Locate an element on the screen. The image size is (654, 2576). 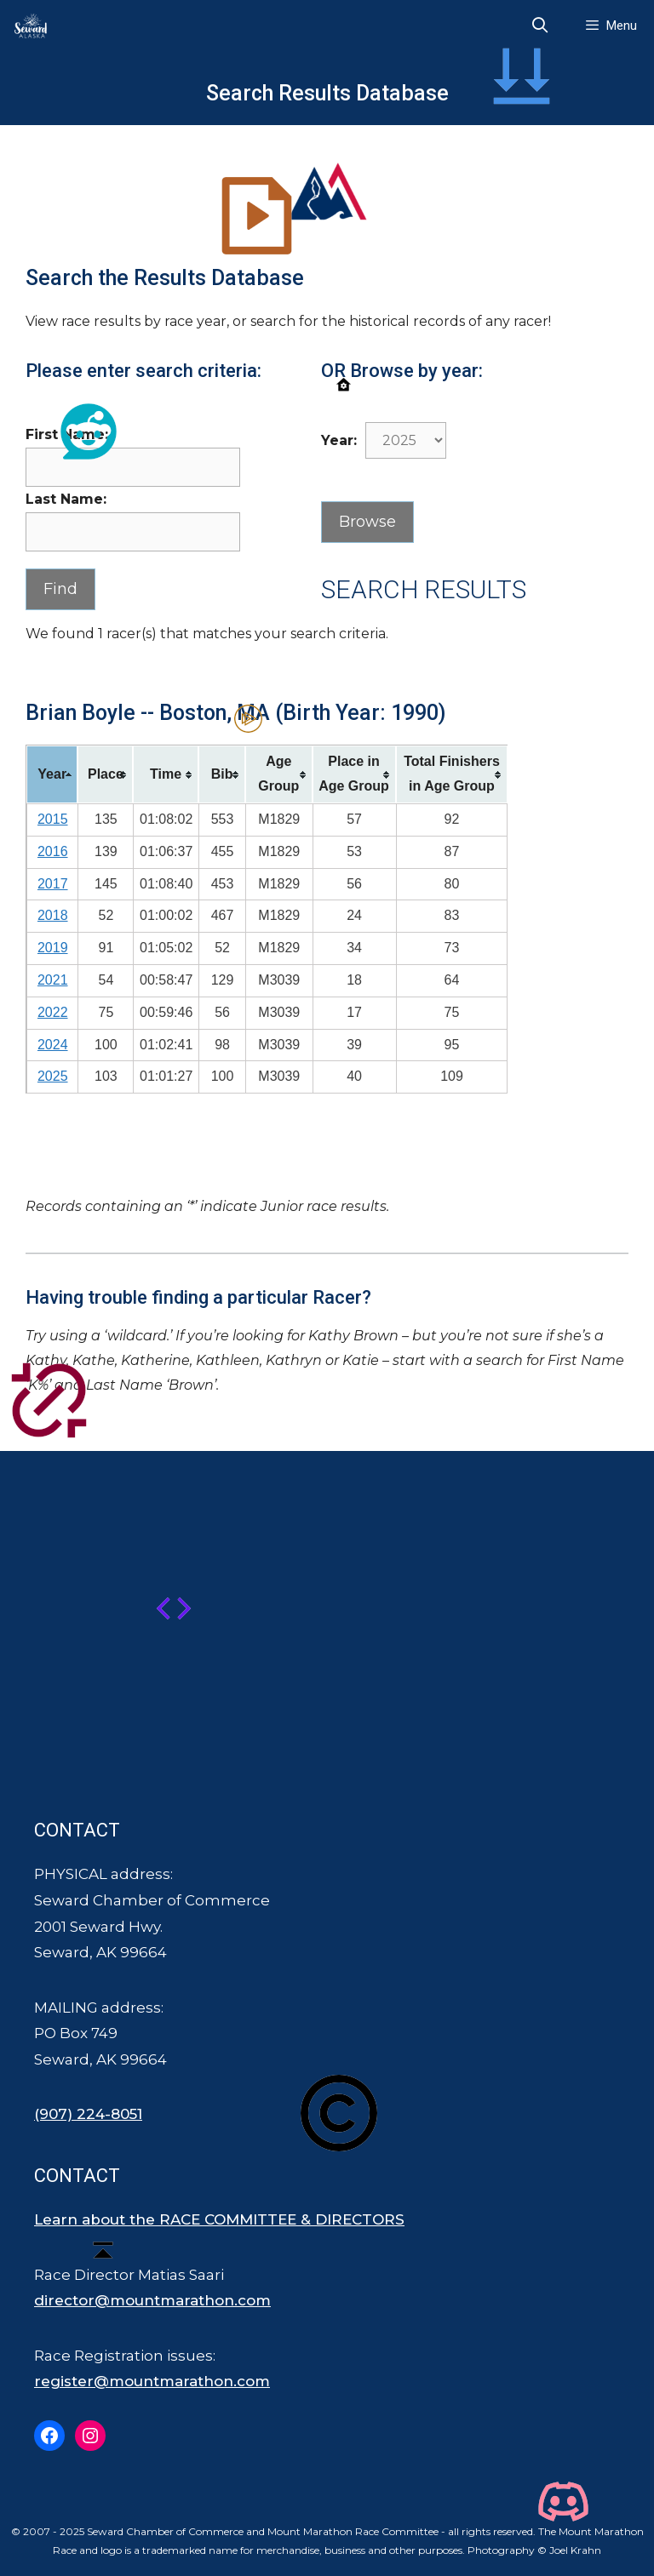
open Discord is located at coordinates (563, 2501).